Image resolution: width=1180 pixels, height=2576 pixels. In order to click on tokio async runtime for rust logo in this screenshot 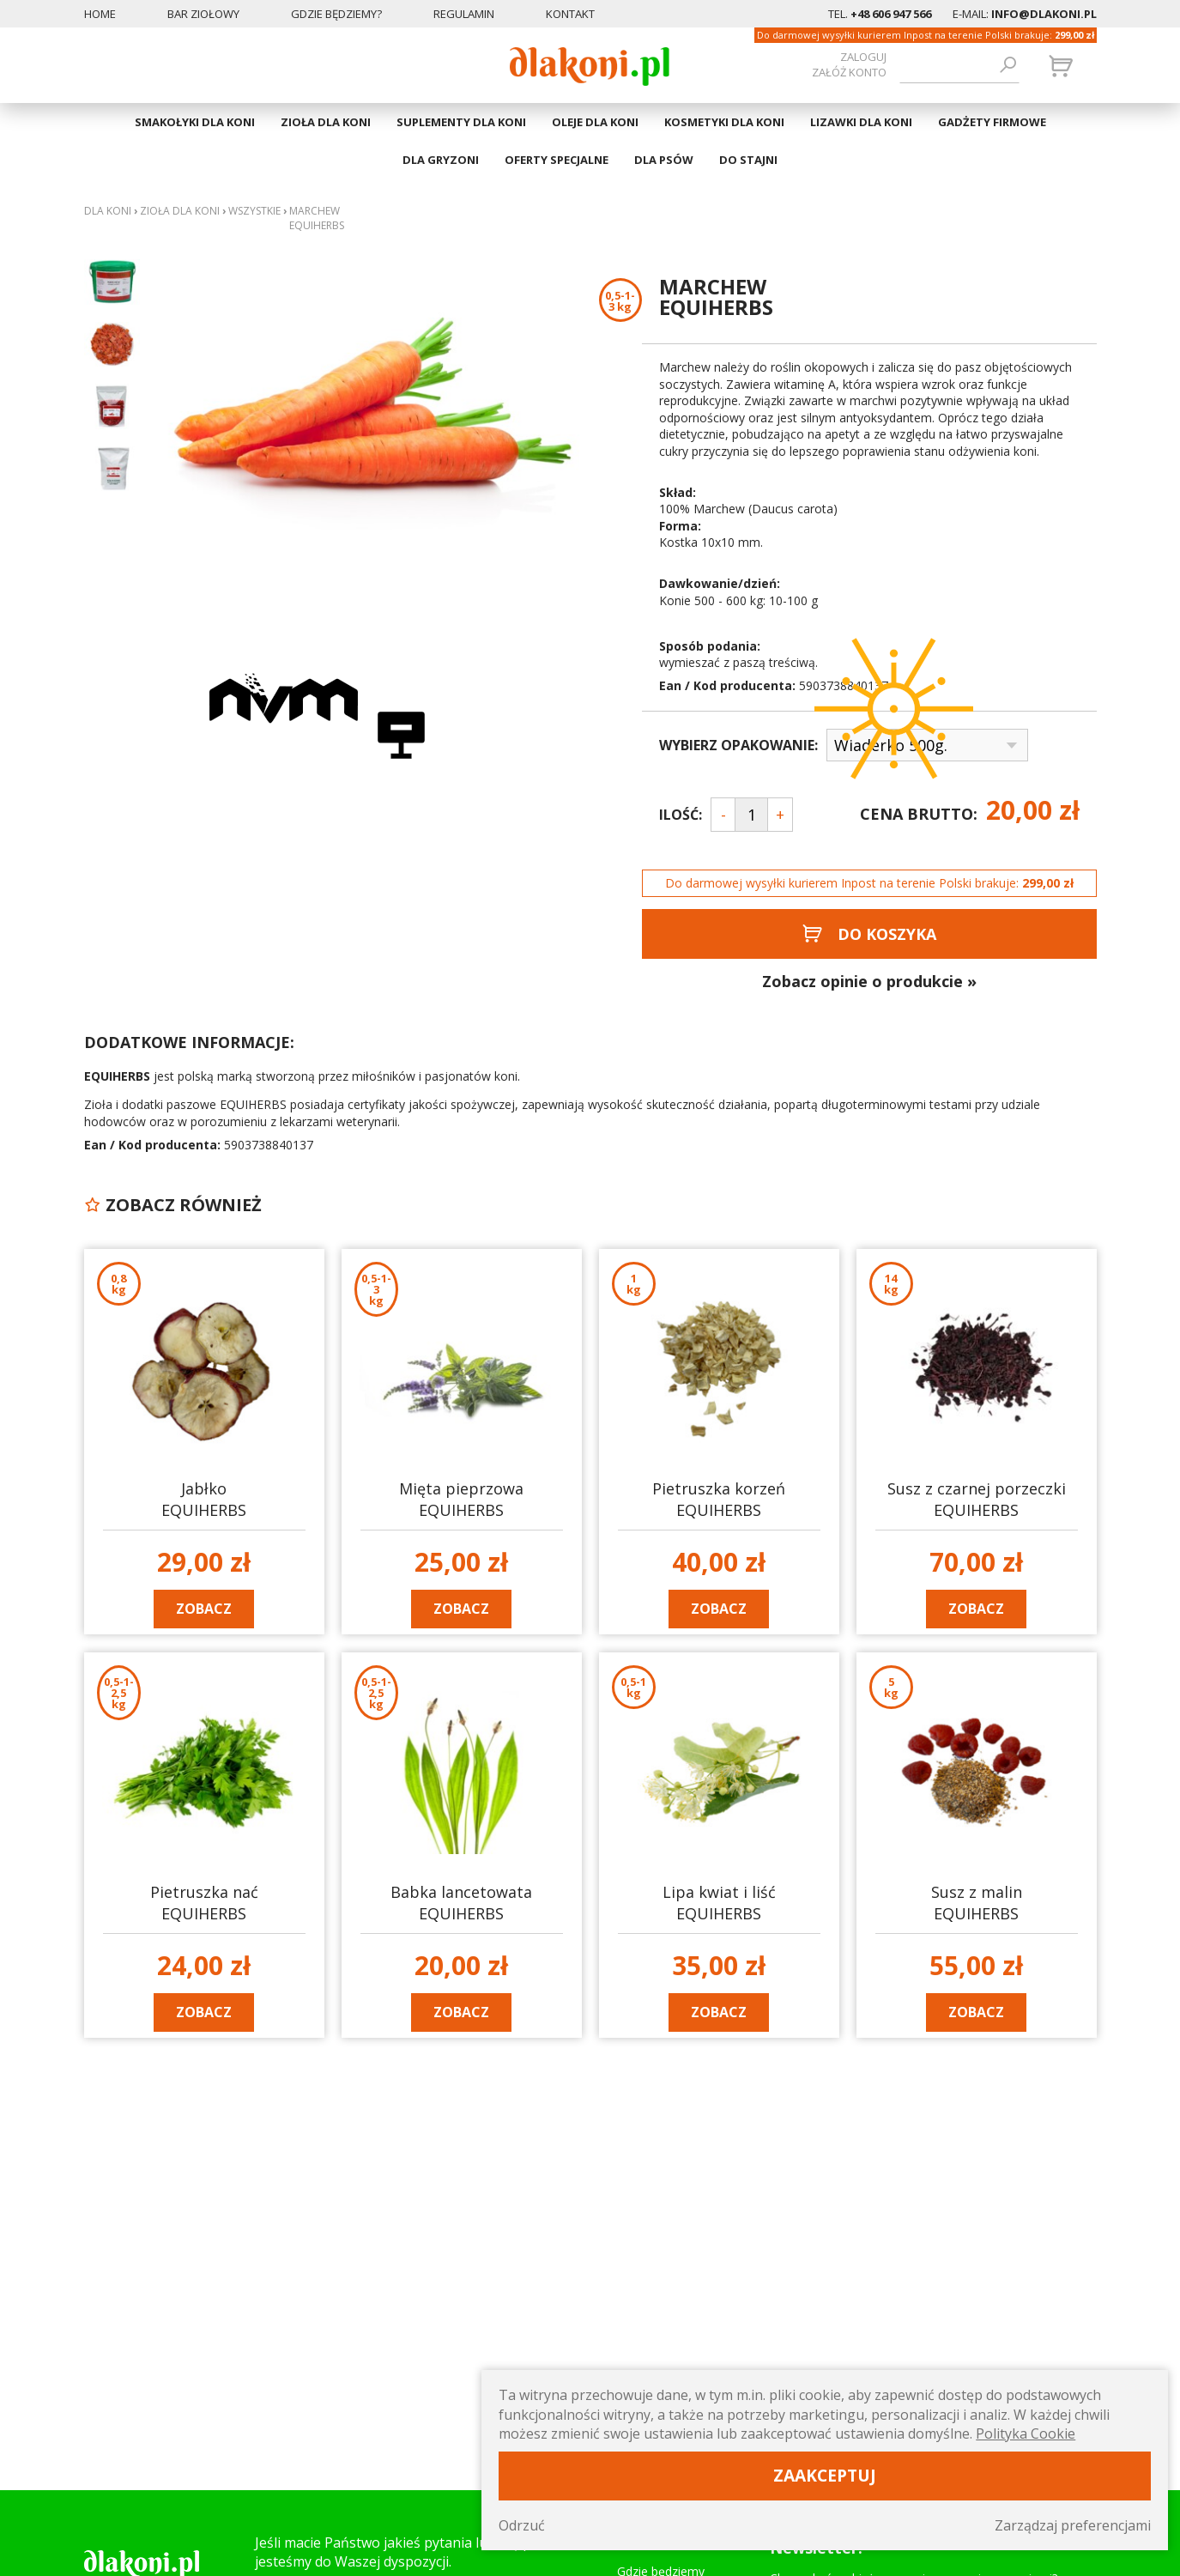, I will do `click(893, 708)`.